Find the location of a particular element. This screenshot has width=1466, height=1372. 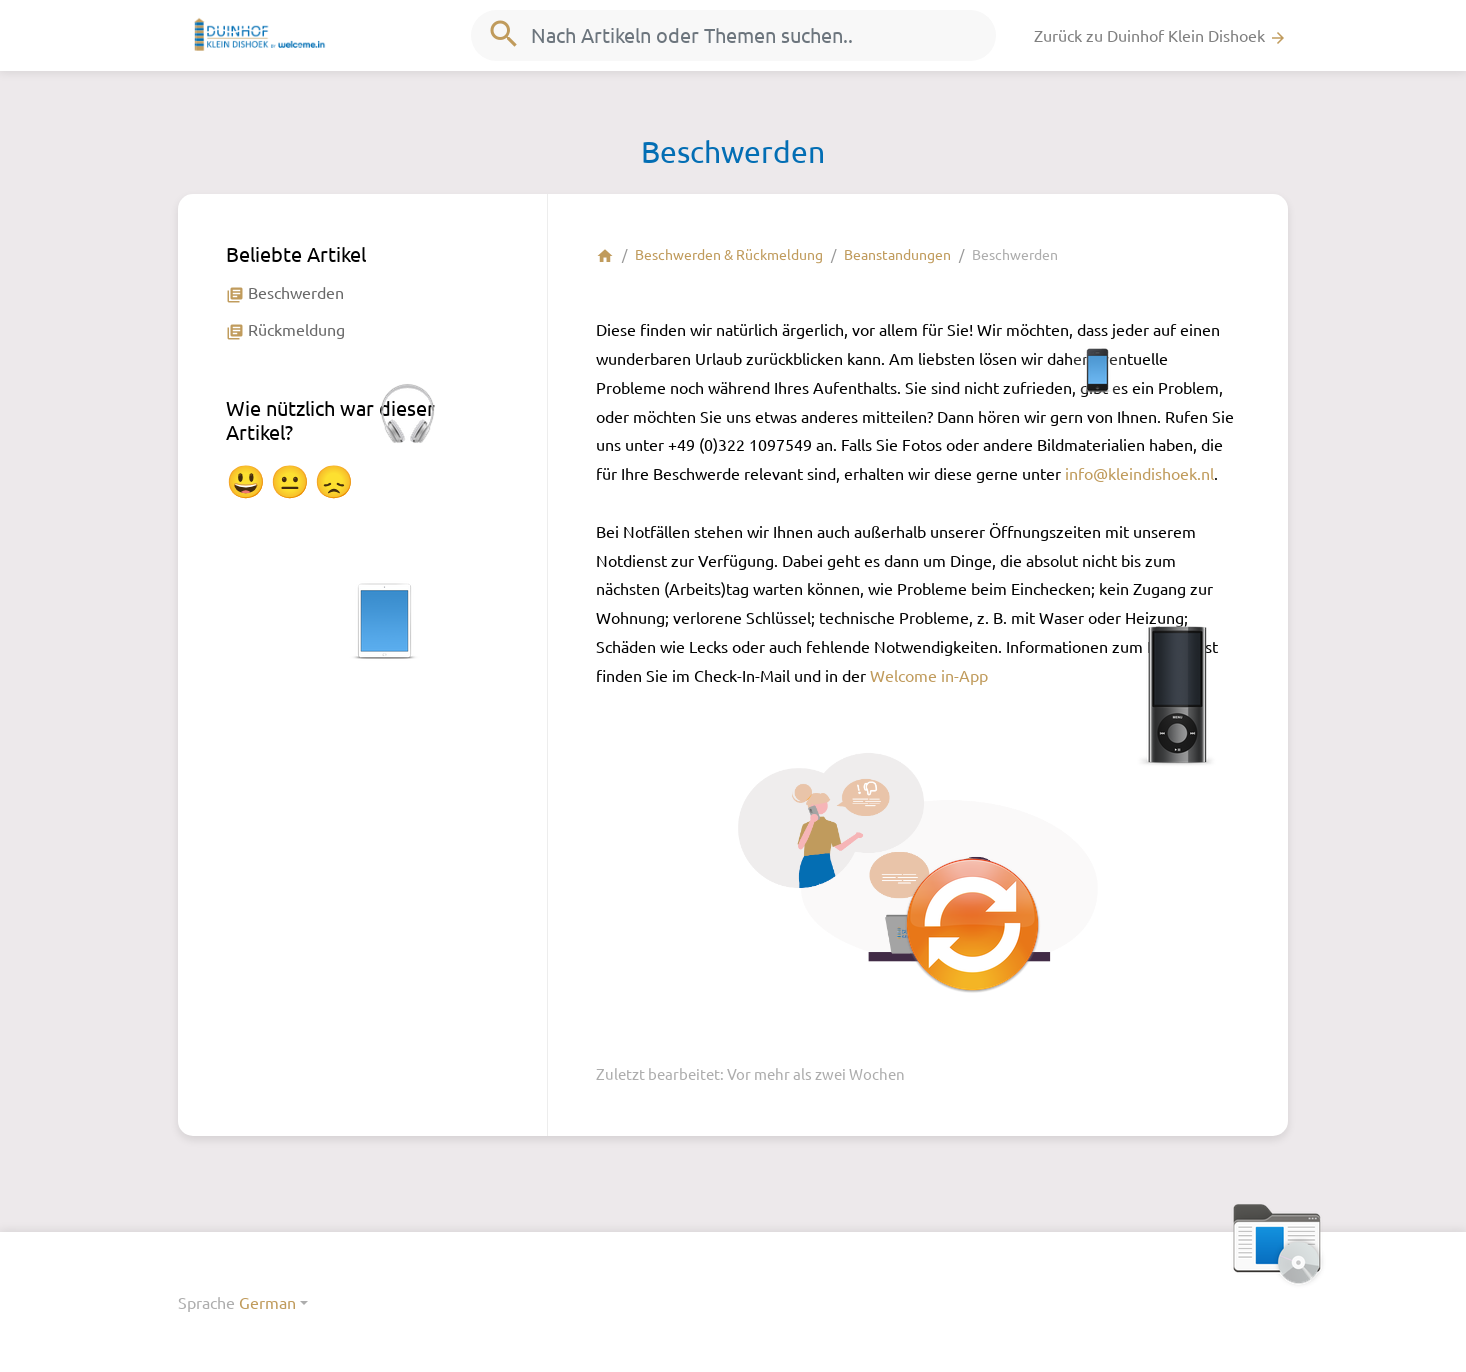

manage connected iPad device is located at coordinates (384, 620).